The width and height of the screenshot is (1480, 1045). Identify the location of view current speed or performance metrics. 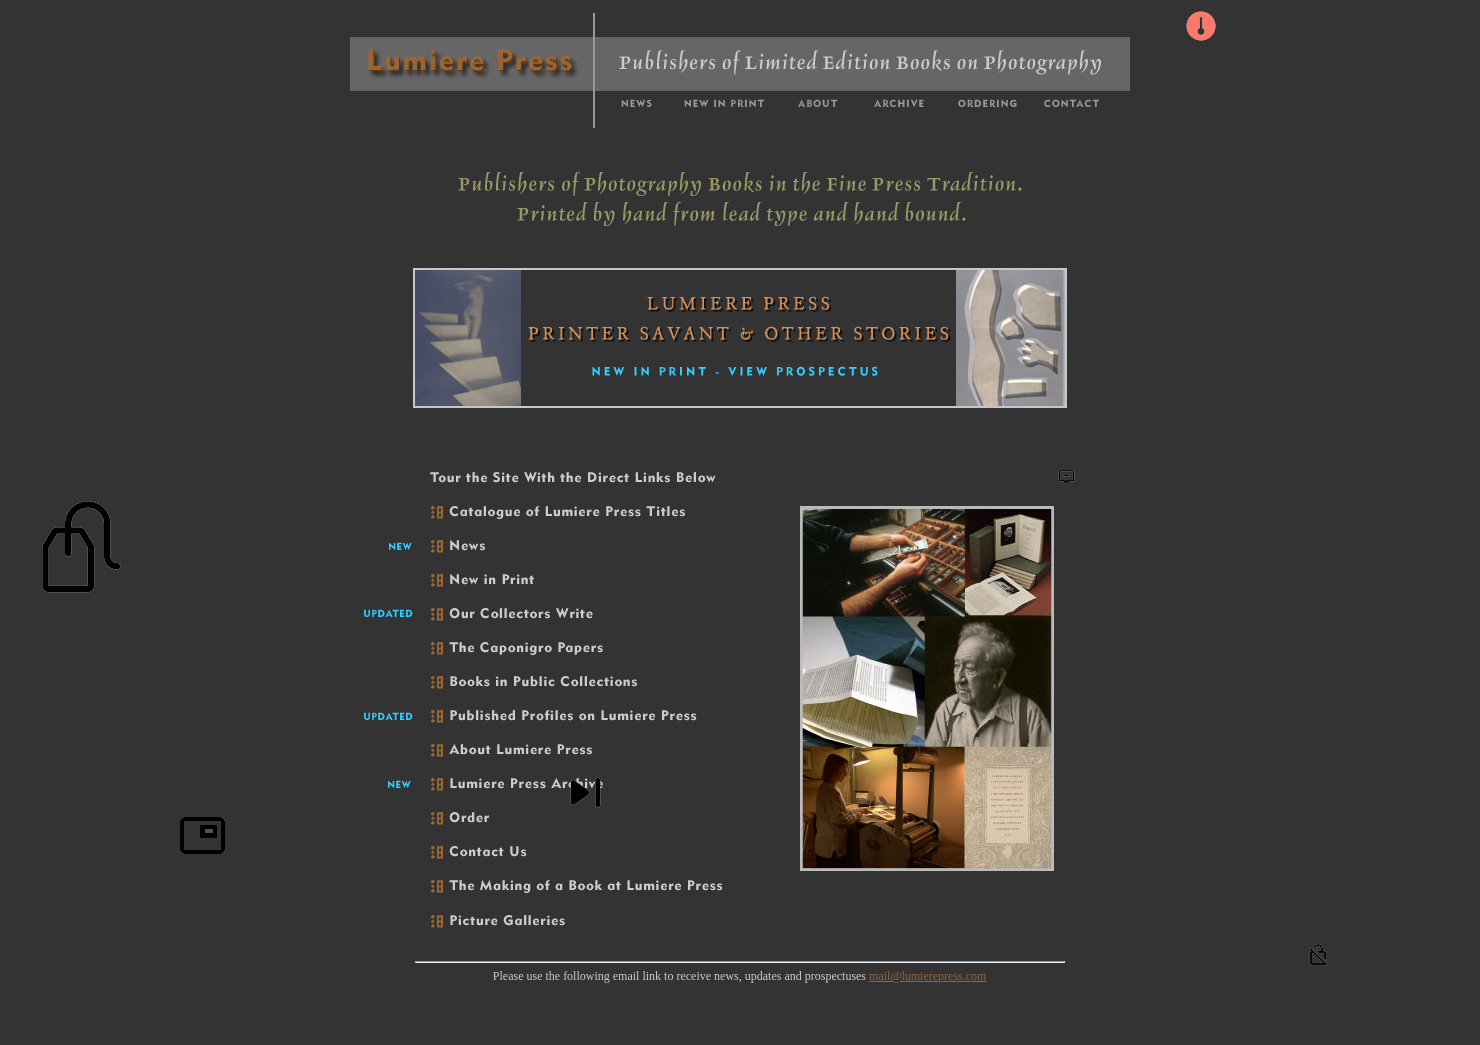
(1201, 26).